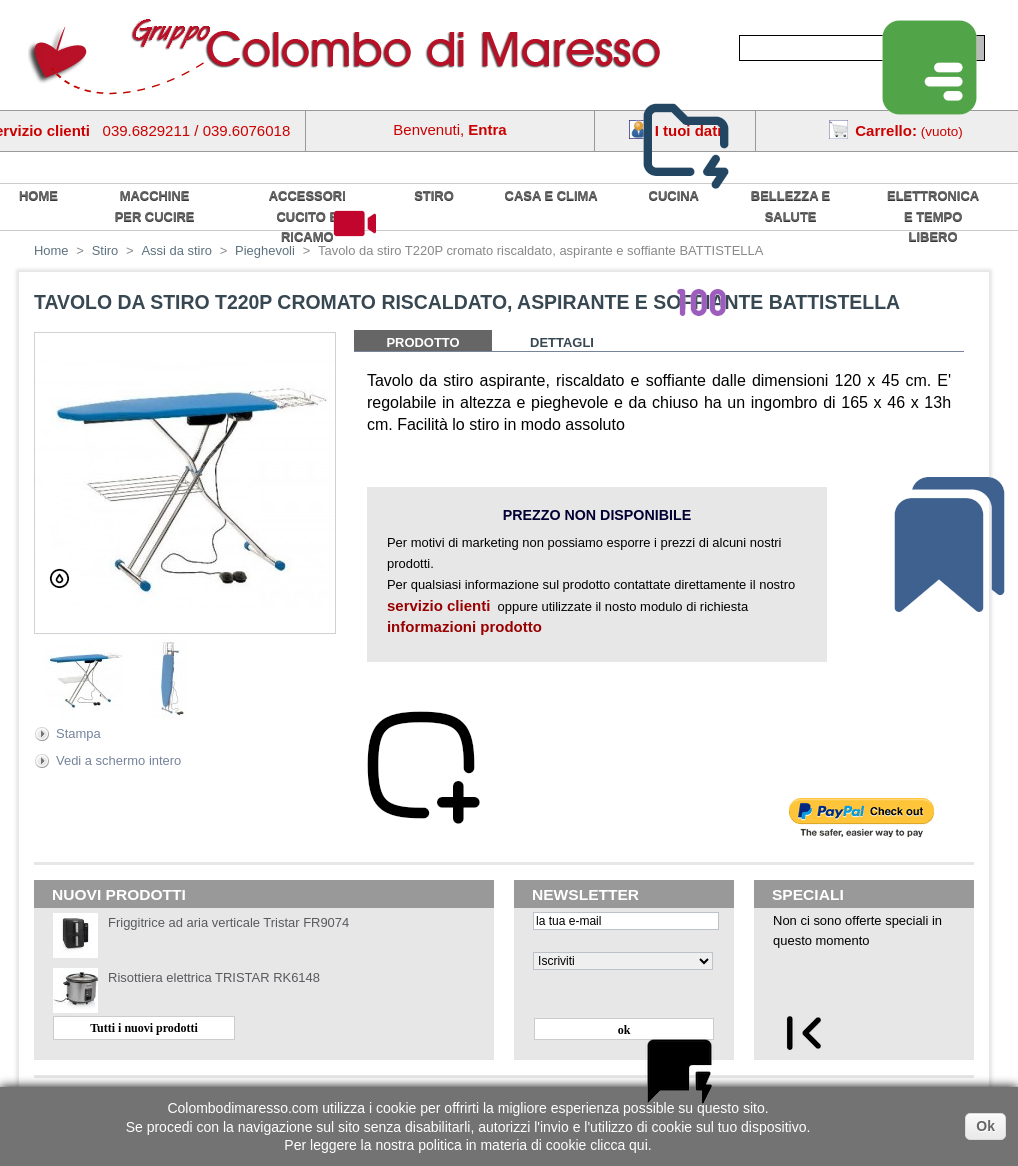 This screenshot has height=1166, width=1018. What do you see at coordinates (353, 223) in the screenshot?
I see `start a video call` at bounding box center [353, 223].